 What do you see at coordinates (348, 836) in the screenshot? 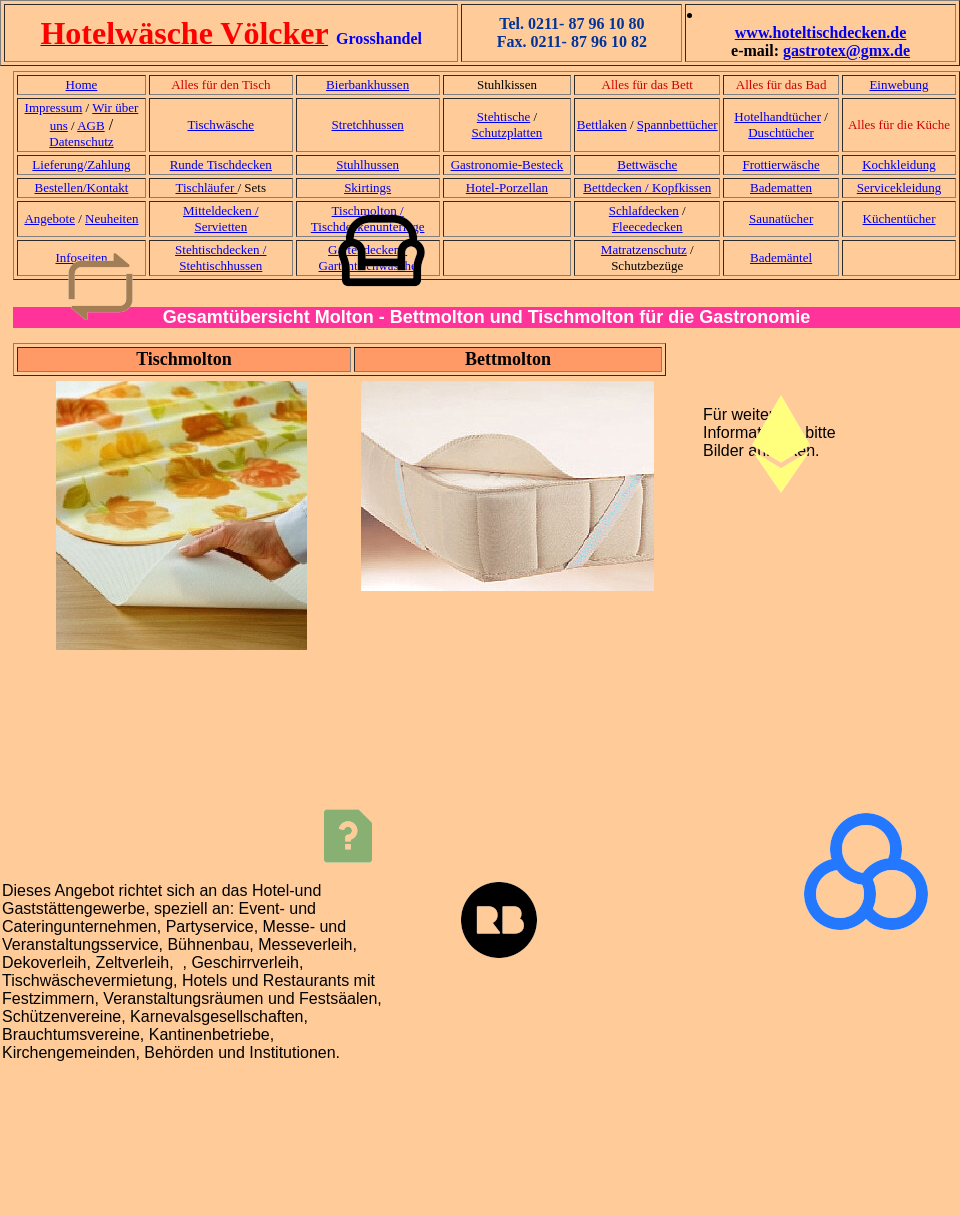
I see `unknown or unrecognized file type` at bounding box center [348, 836].